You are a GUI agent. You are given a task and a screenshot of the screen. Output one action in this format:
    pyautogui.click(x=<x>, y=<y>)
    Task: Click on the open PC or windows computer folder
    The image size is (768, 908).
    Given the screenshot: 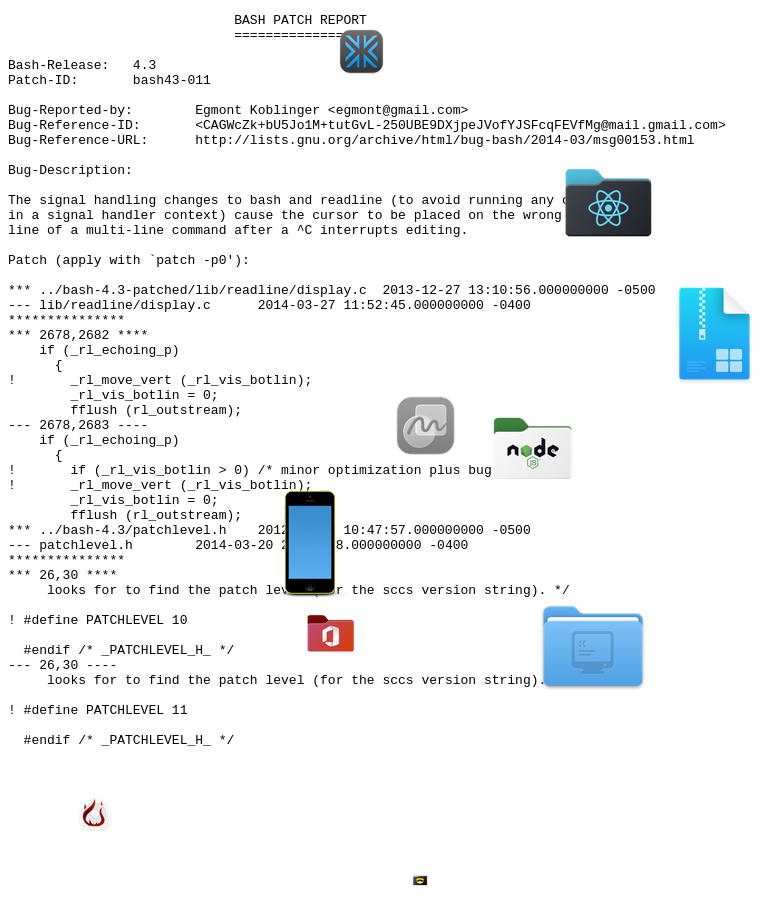 What is the action you would take?
    pyautogui.click(x=593, y=646)
    